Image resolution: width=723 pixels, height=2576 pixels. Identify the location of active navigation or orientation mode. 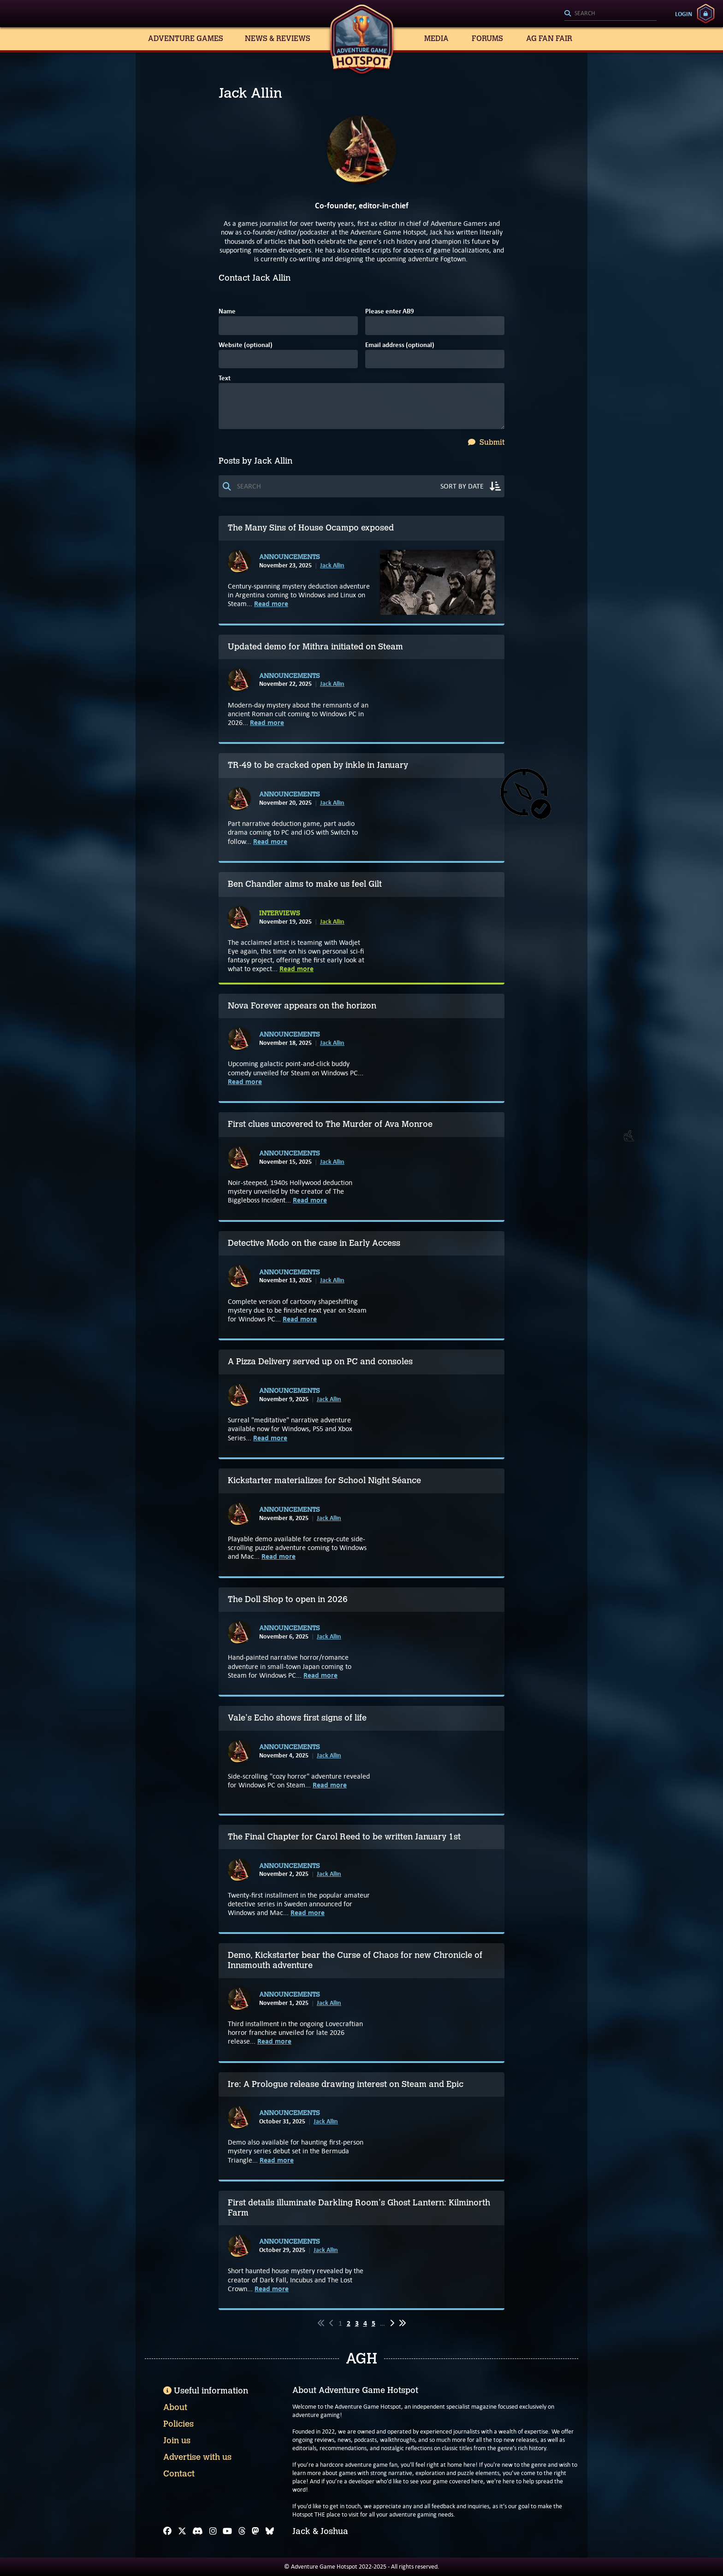
(524, 792).